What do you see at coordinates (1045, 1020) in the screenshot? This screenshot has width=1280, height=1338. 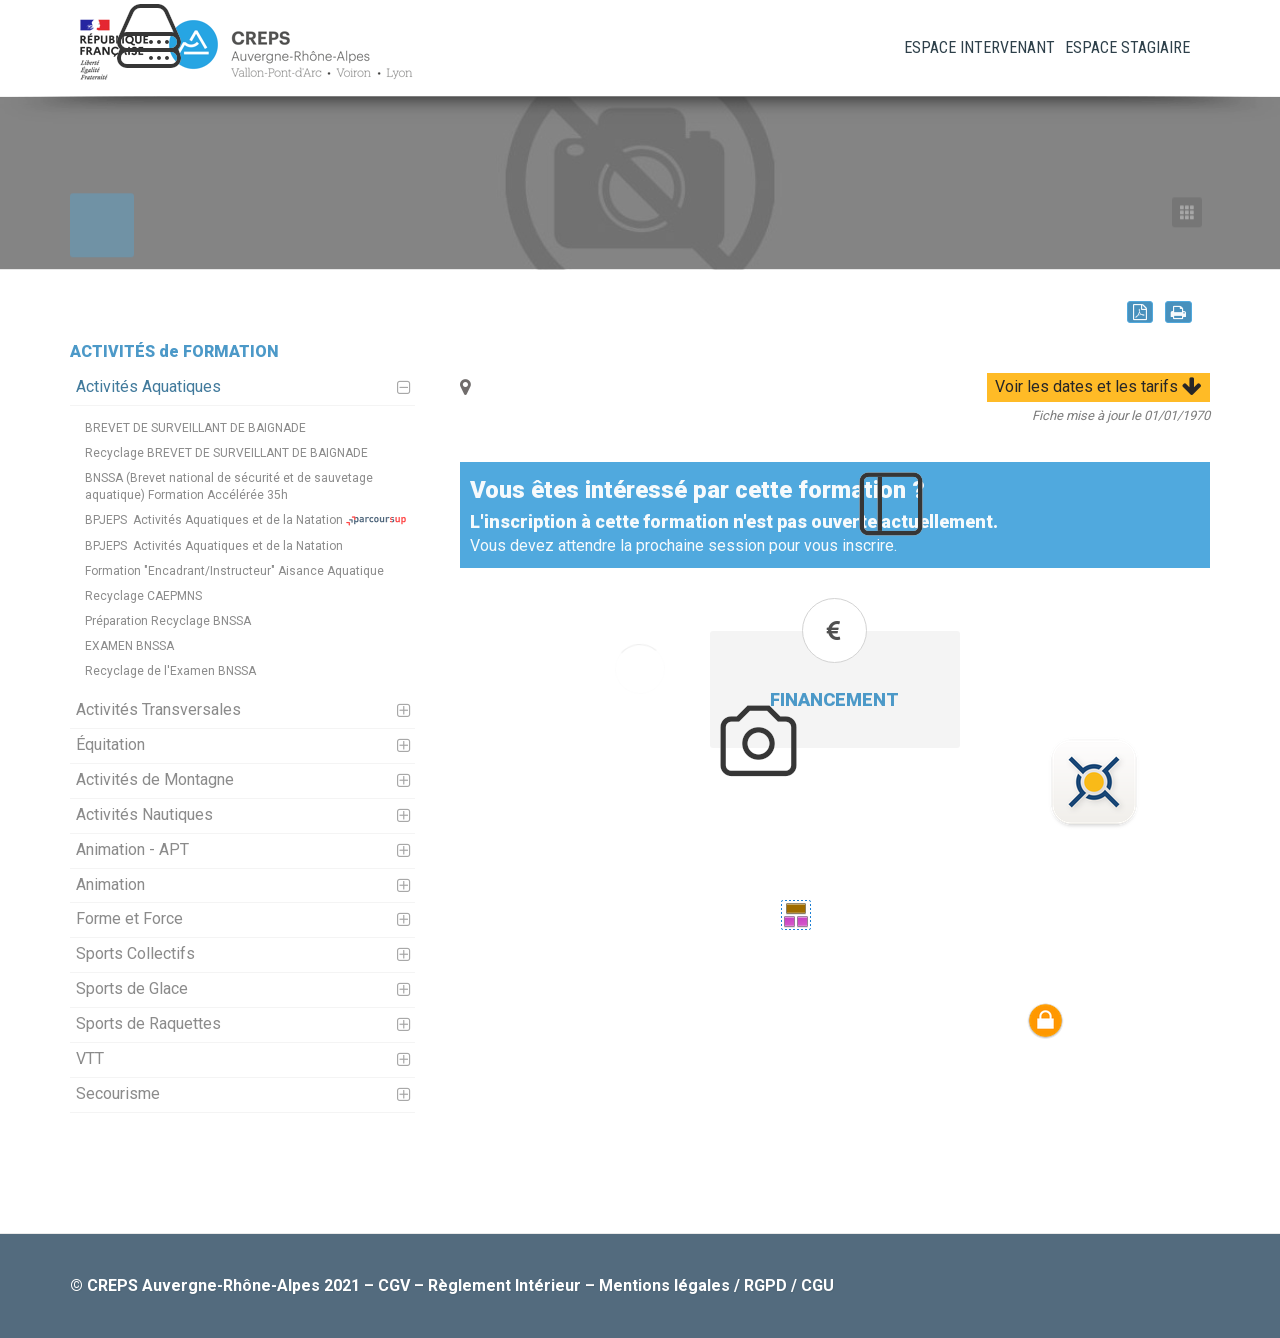 I see `indicates a file or folder is read-only` at bounding box center [1045, 1020].